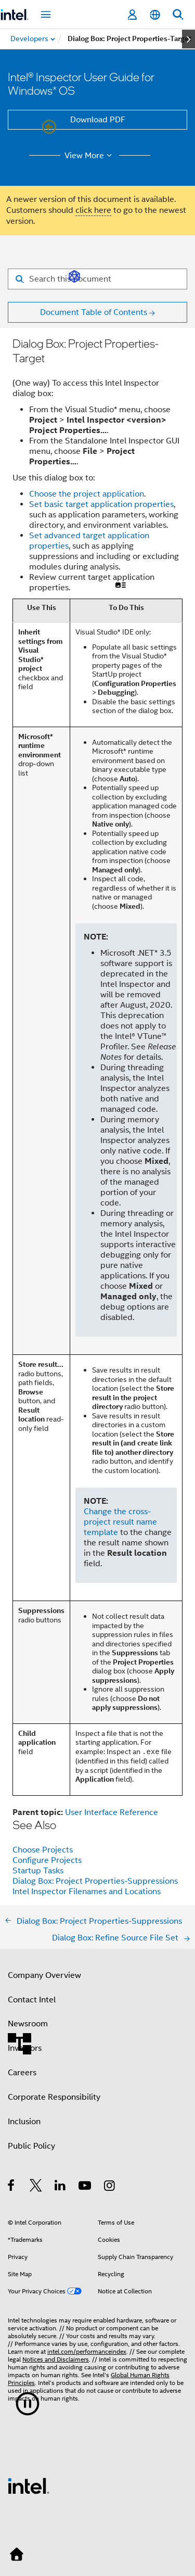 Image resolution: width=195 pixels, height=2576 pixels. Describe the element at coordinates (28, 2404) in the screenshot. I see `pause media playback` at that location.